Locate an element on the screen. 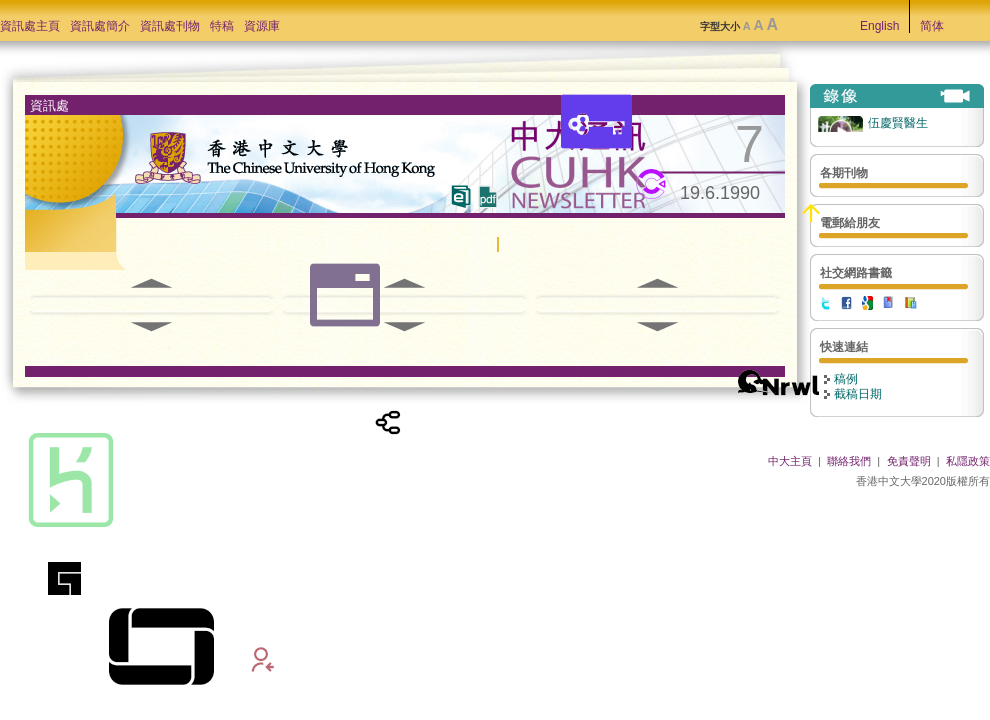  nrwl company logo is located at coordinates (778, 382).